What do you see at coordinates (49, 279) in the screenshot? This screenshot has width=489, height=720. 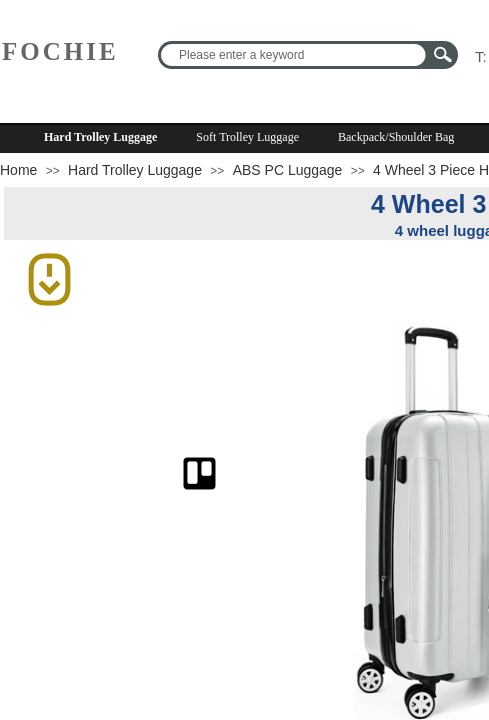 I see `scroll to bottom of page` at bounding box center [49, 279].